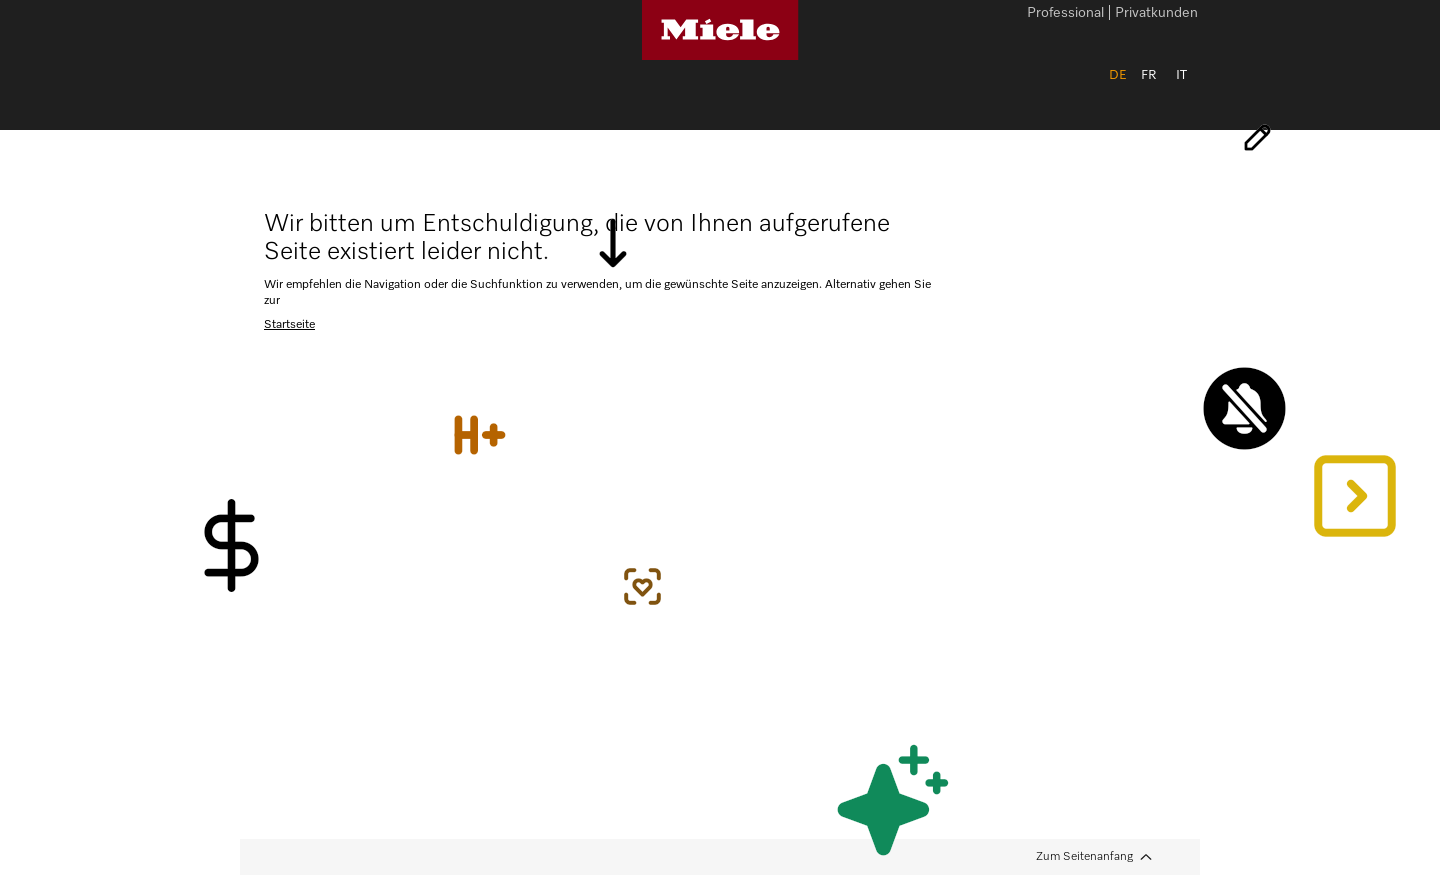 The height and width of the screenshot is (875, 1440). I want to click on scroll down for more content, so click(613, 243).